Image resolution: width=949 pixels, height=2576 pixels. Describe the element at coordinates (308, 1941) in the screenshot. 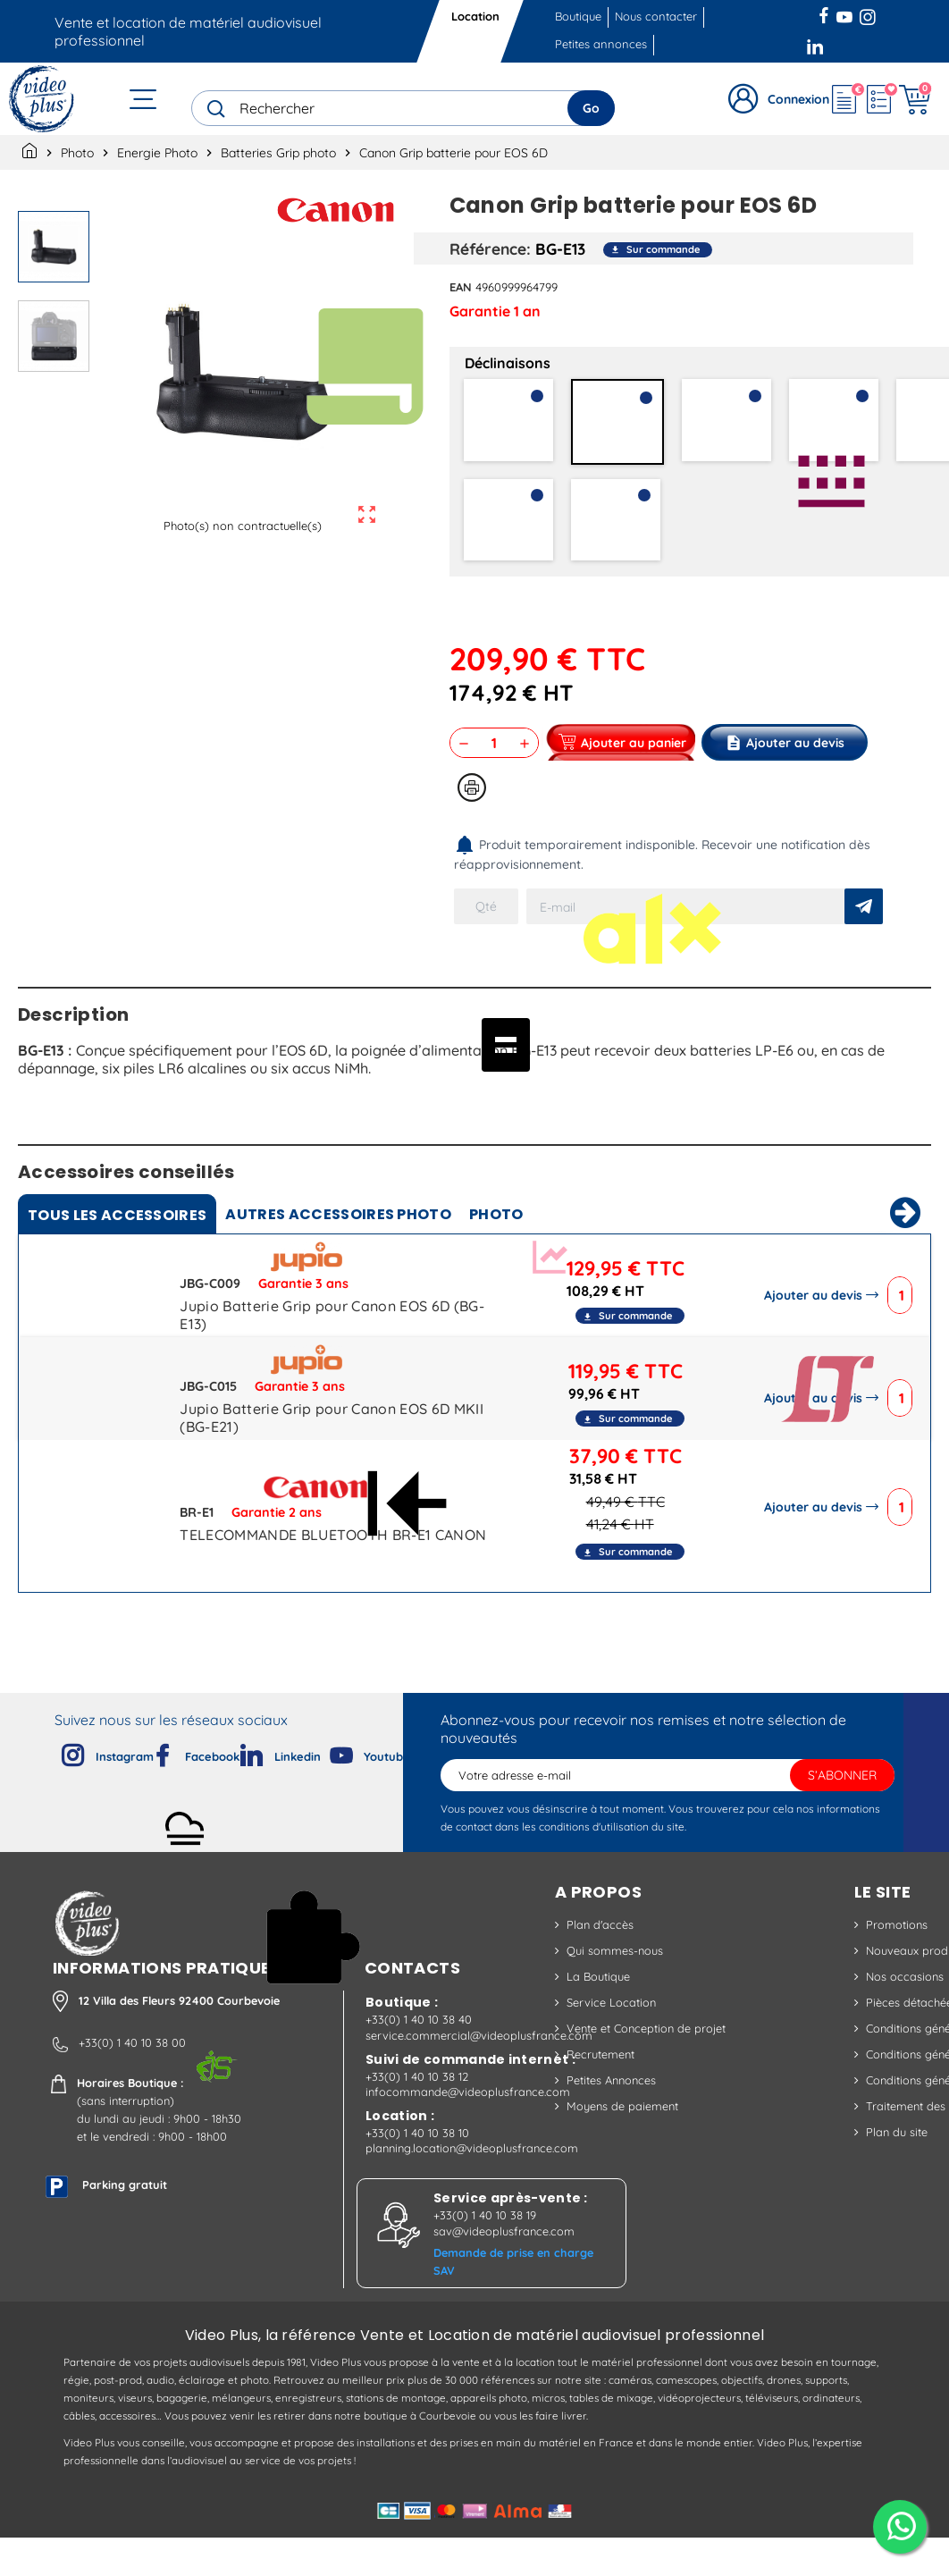

I see `access plugins or extensions` at that location.